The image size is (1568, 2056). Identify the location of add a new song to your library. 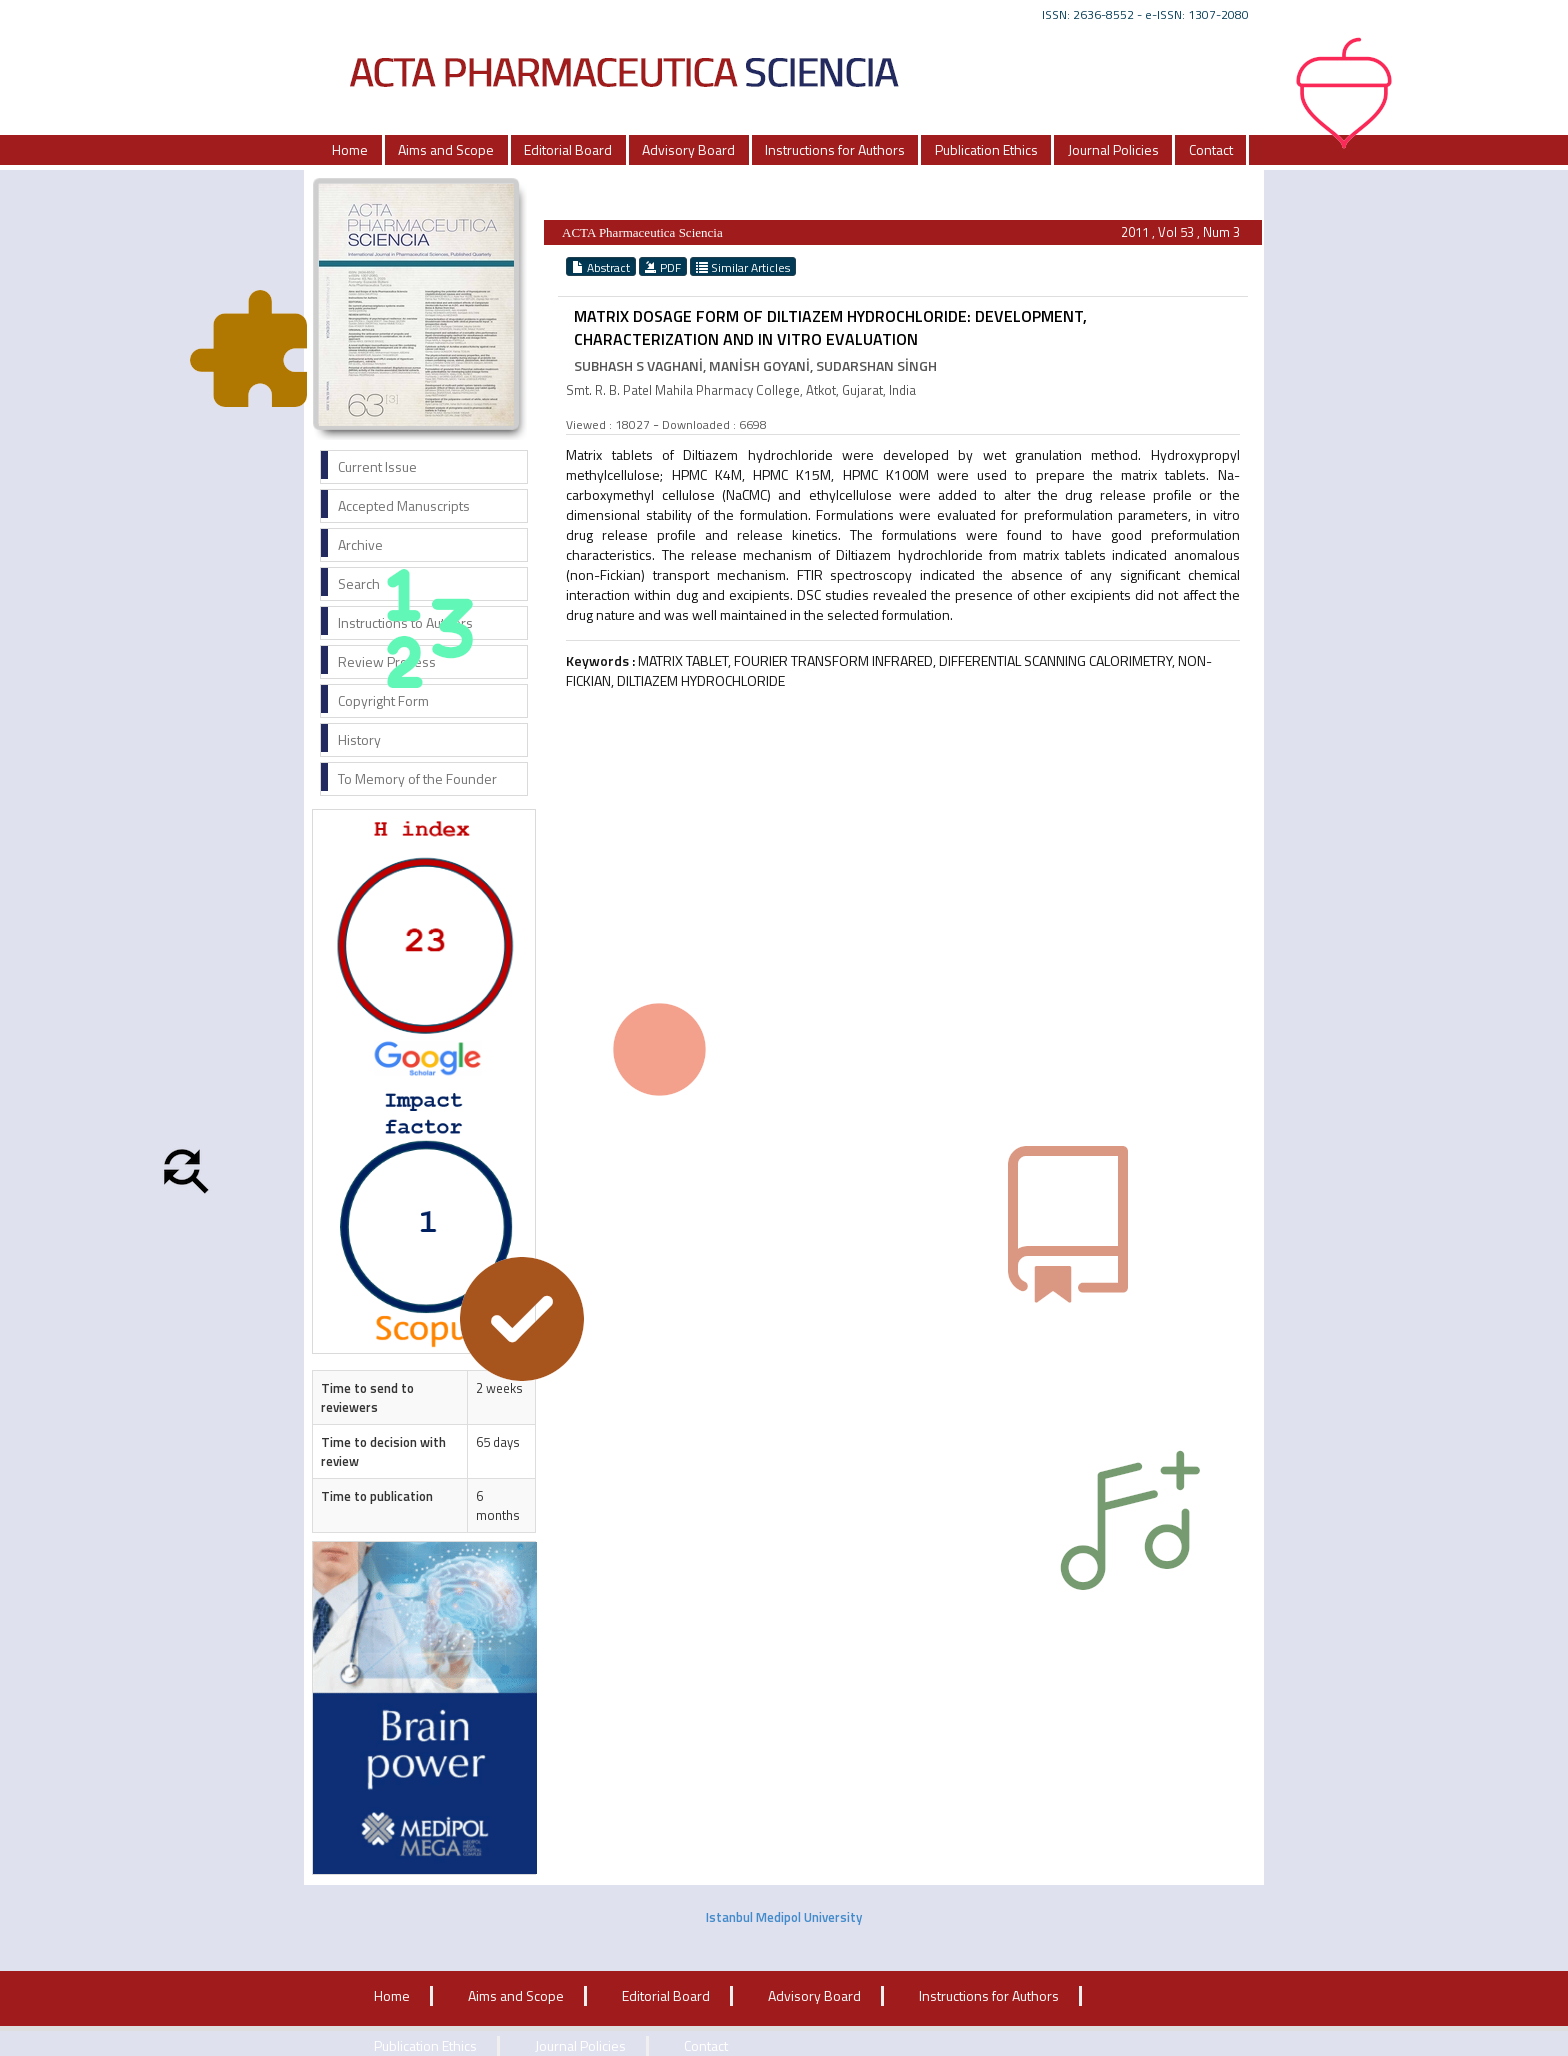
(1133, 1523).